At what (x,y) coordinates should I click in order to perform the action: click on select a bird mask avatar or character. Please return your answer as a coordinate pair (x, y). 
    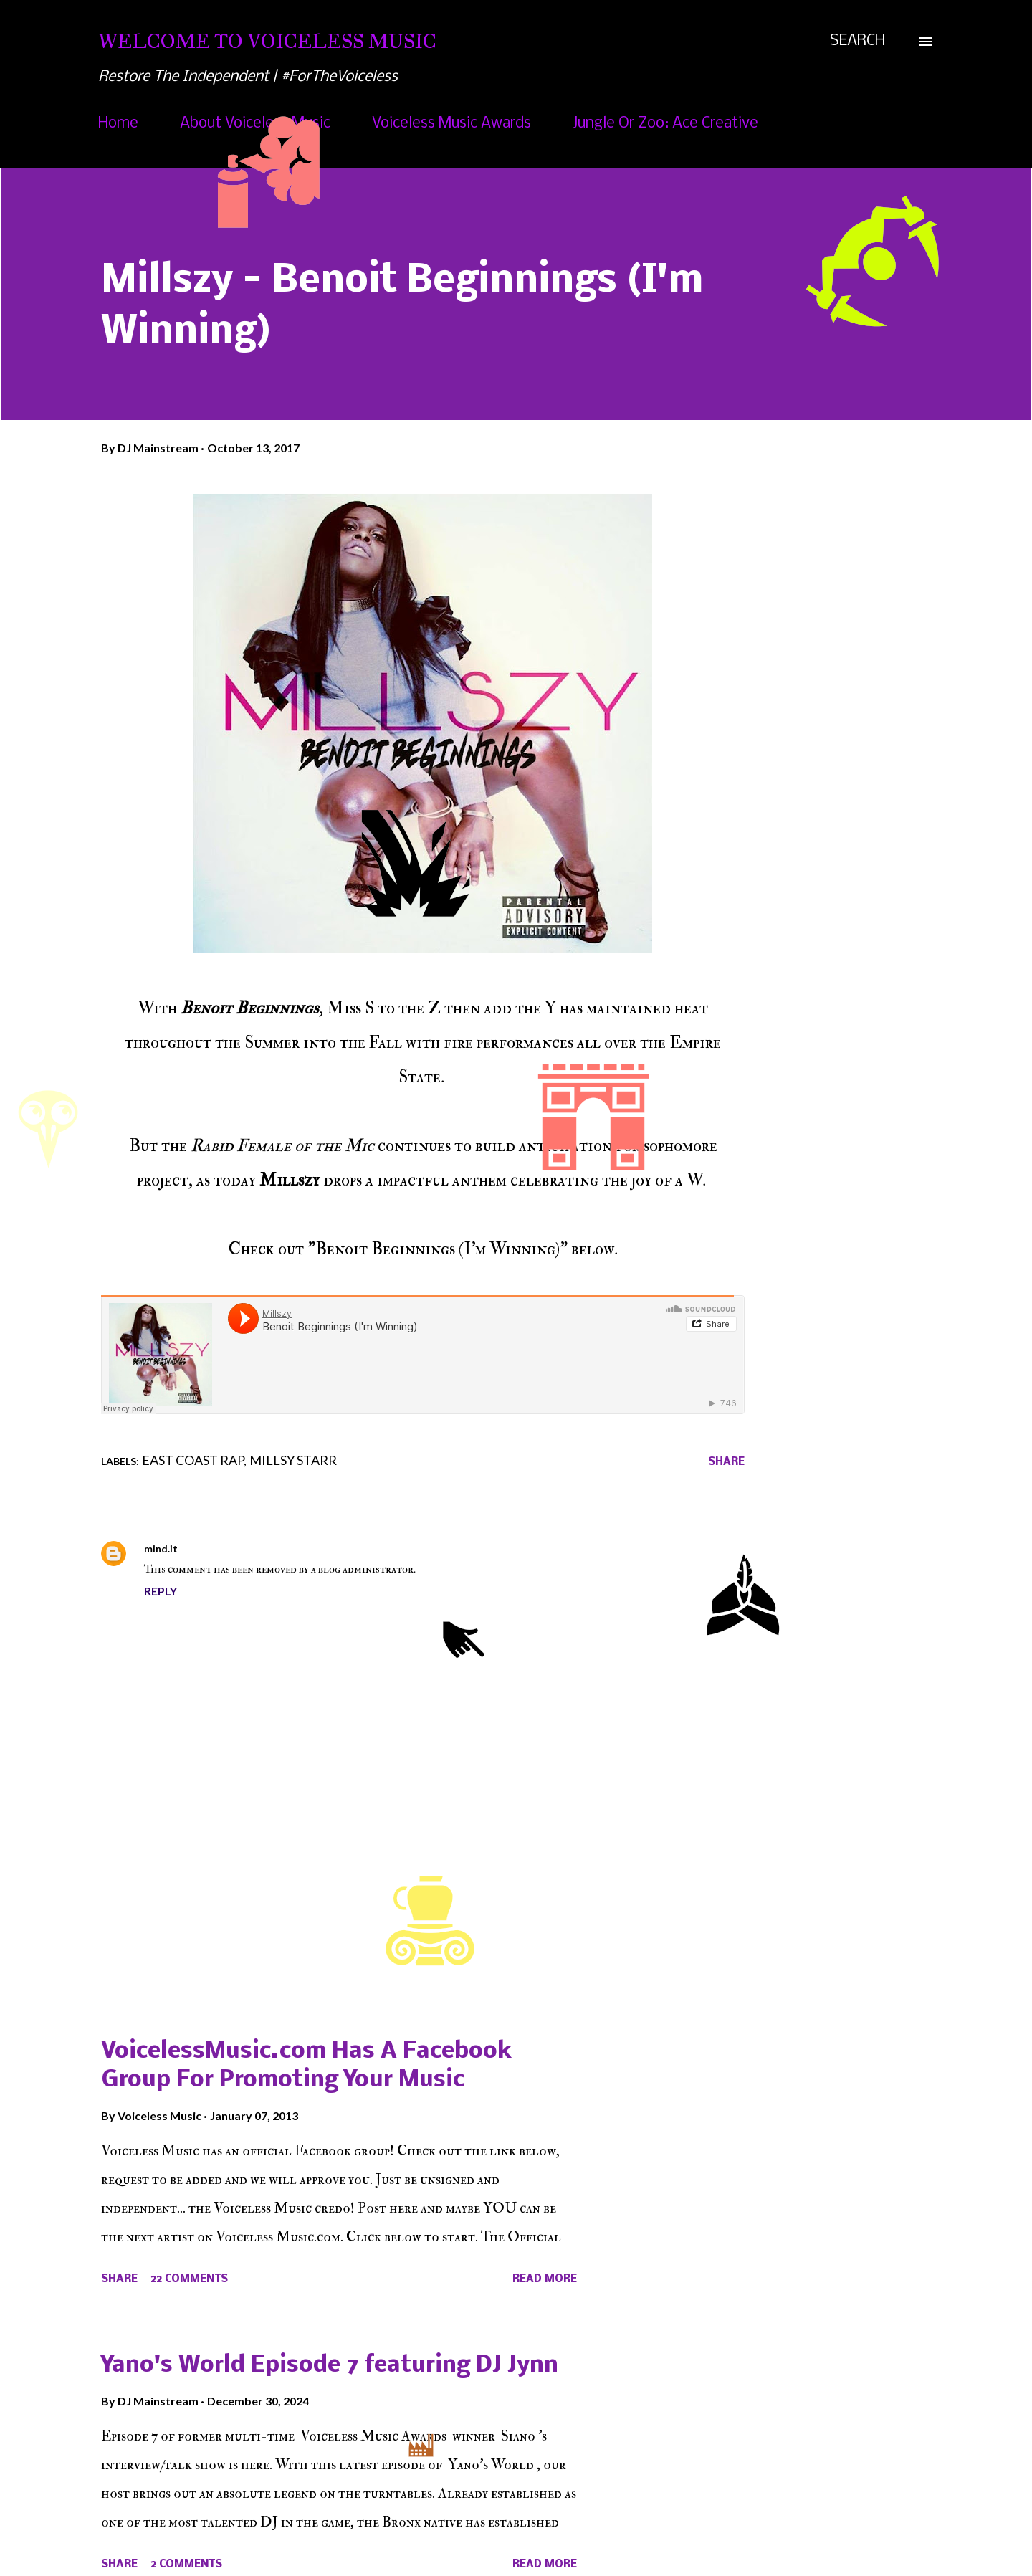
    Looking at the image, I should click on (49, 1129).